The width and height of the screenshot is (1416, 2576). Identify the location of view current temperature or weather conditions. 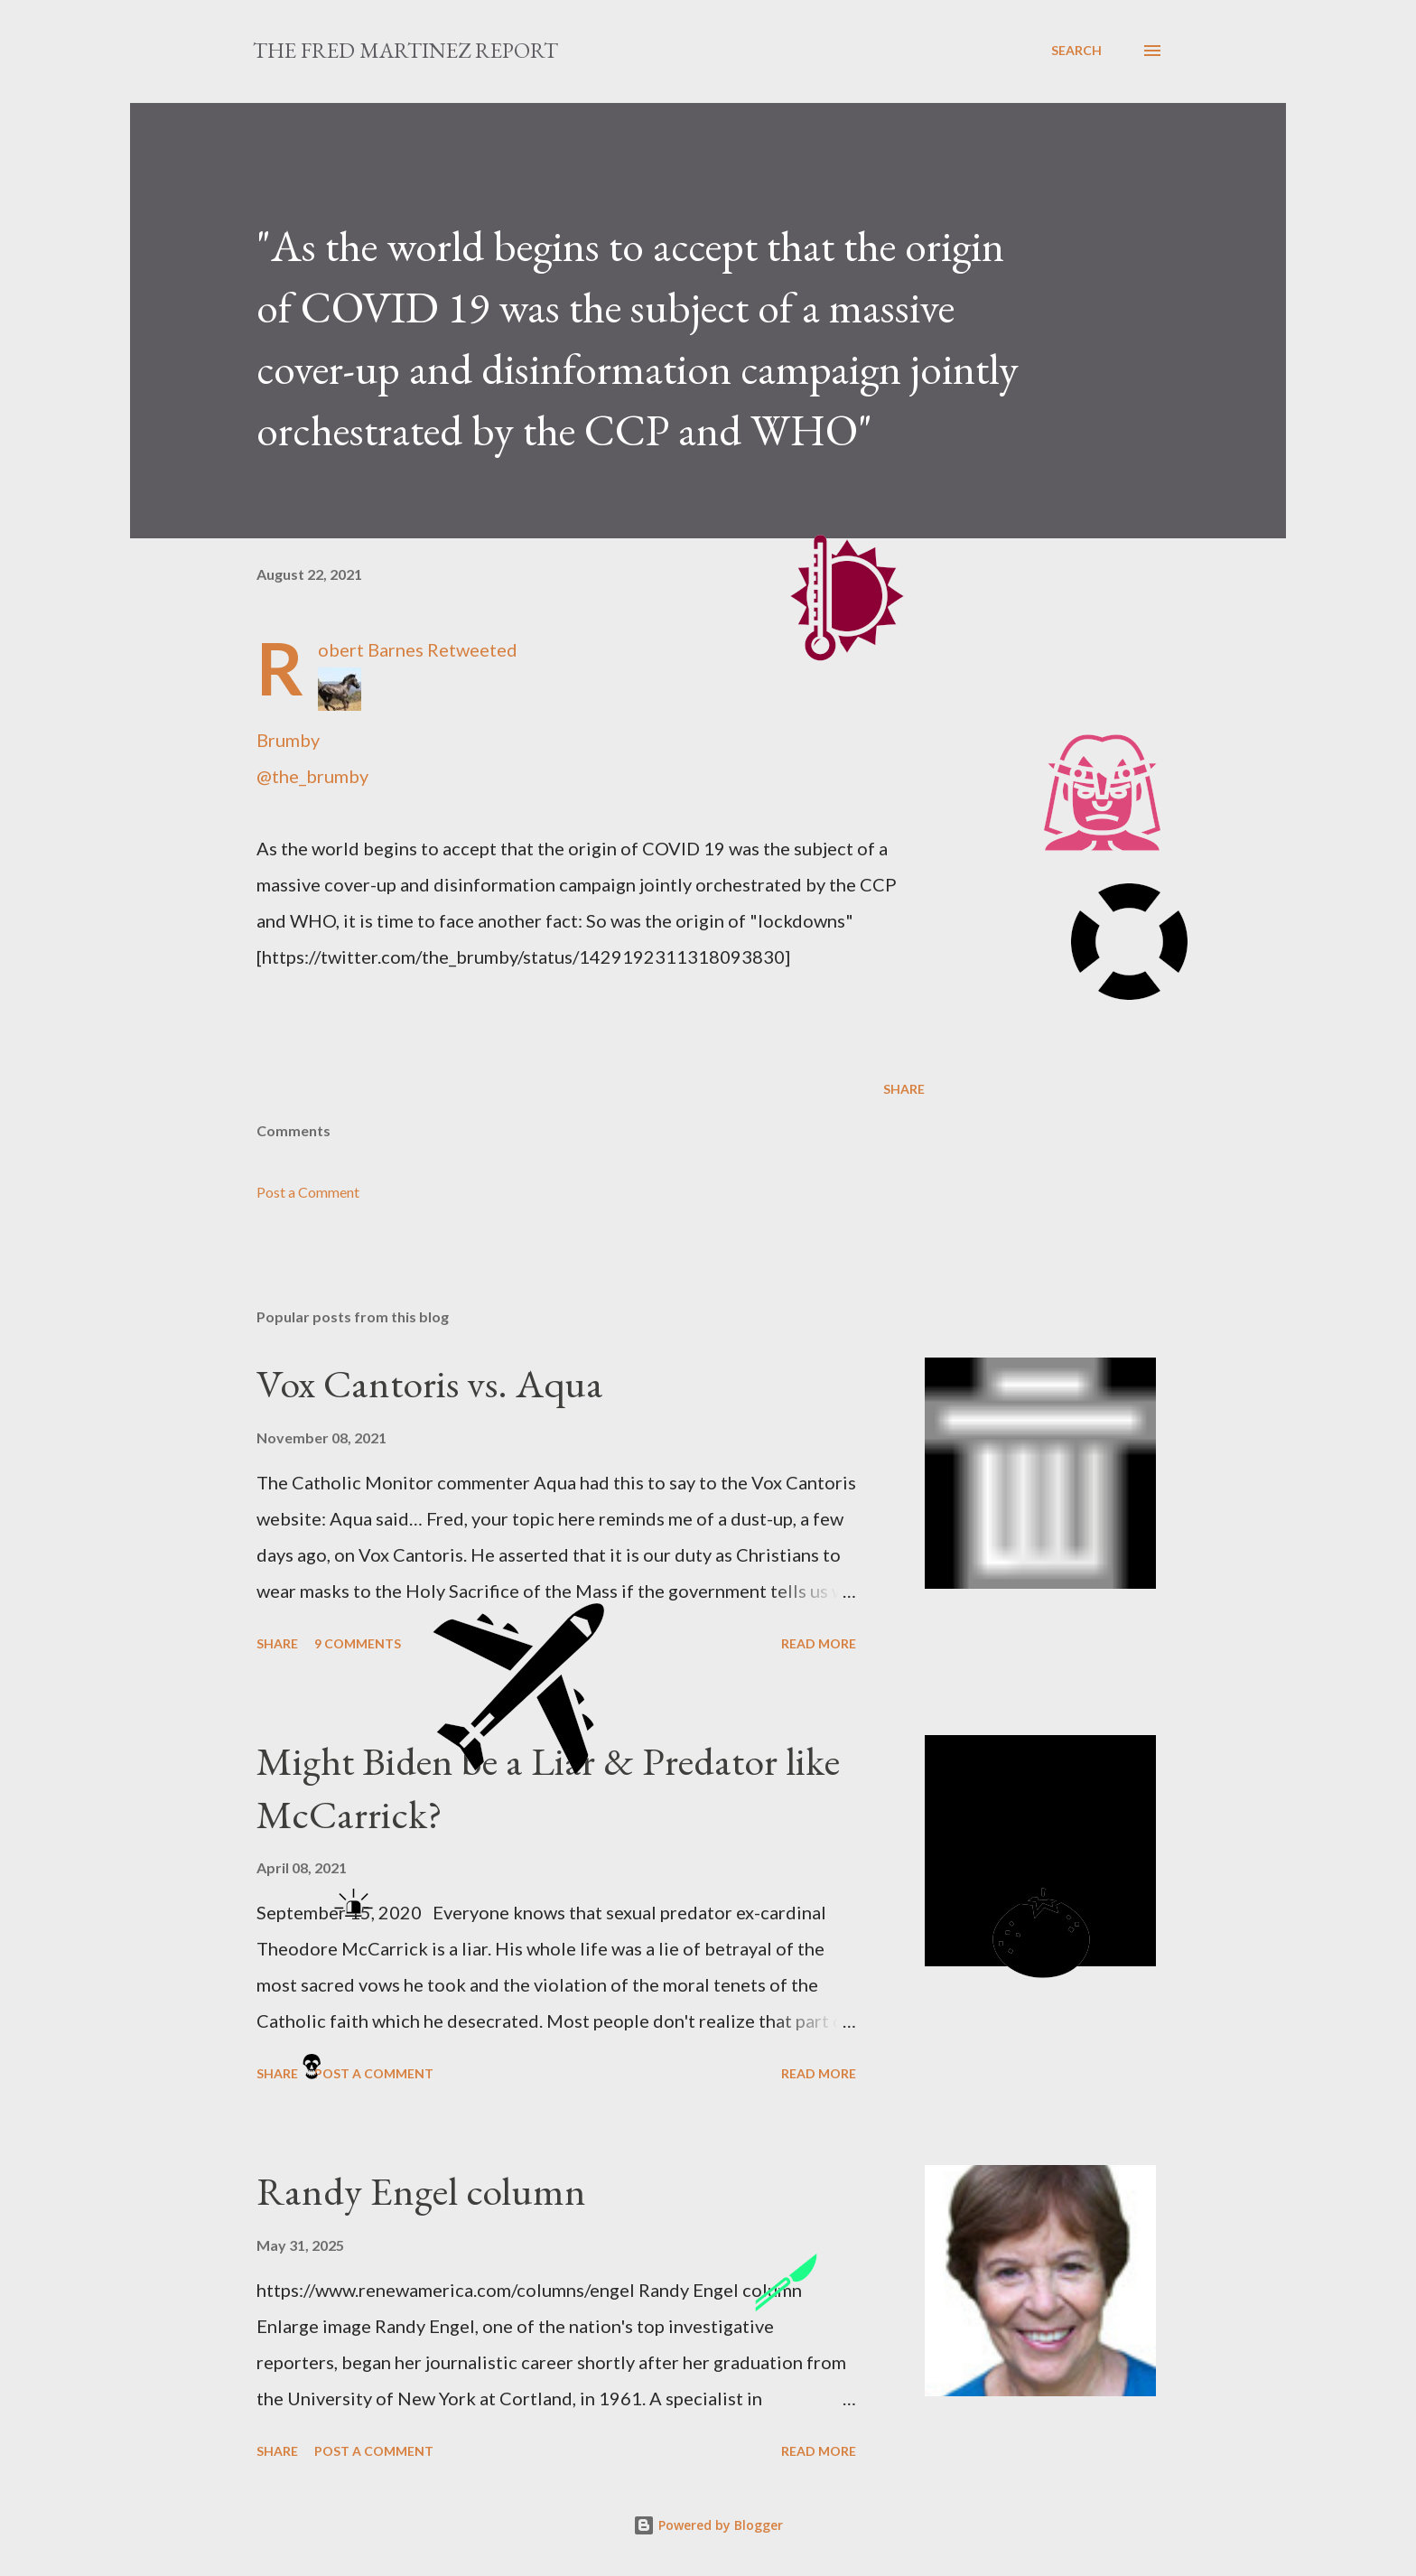
(847, 596).